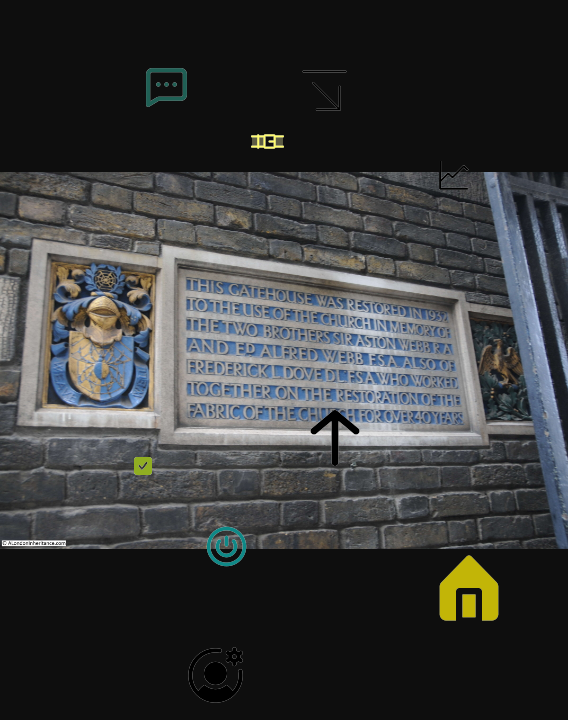  I want to click on scroll to top of page, so click(335, 438).